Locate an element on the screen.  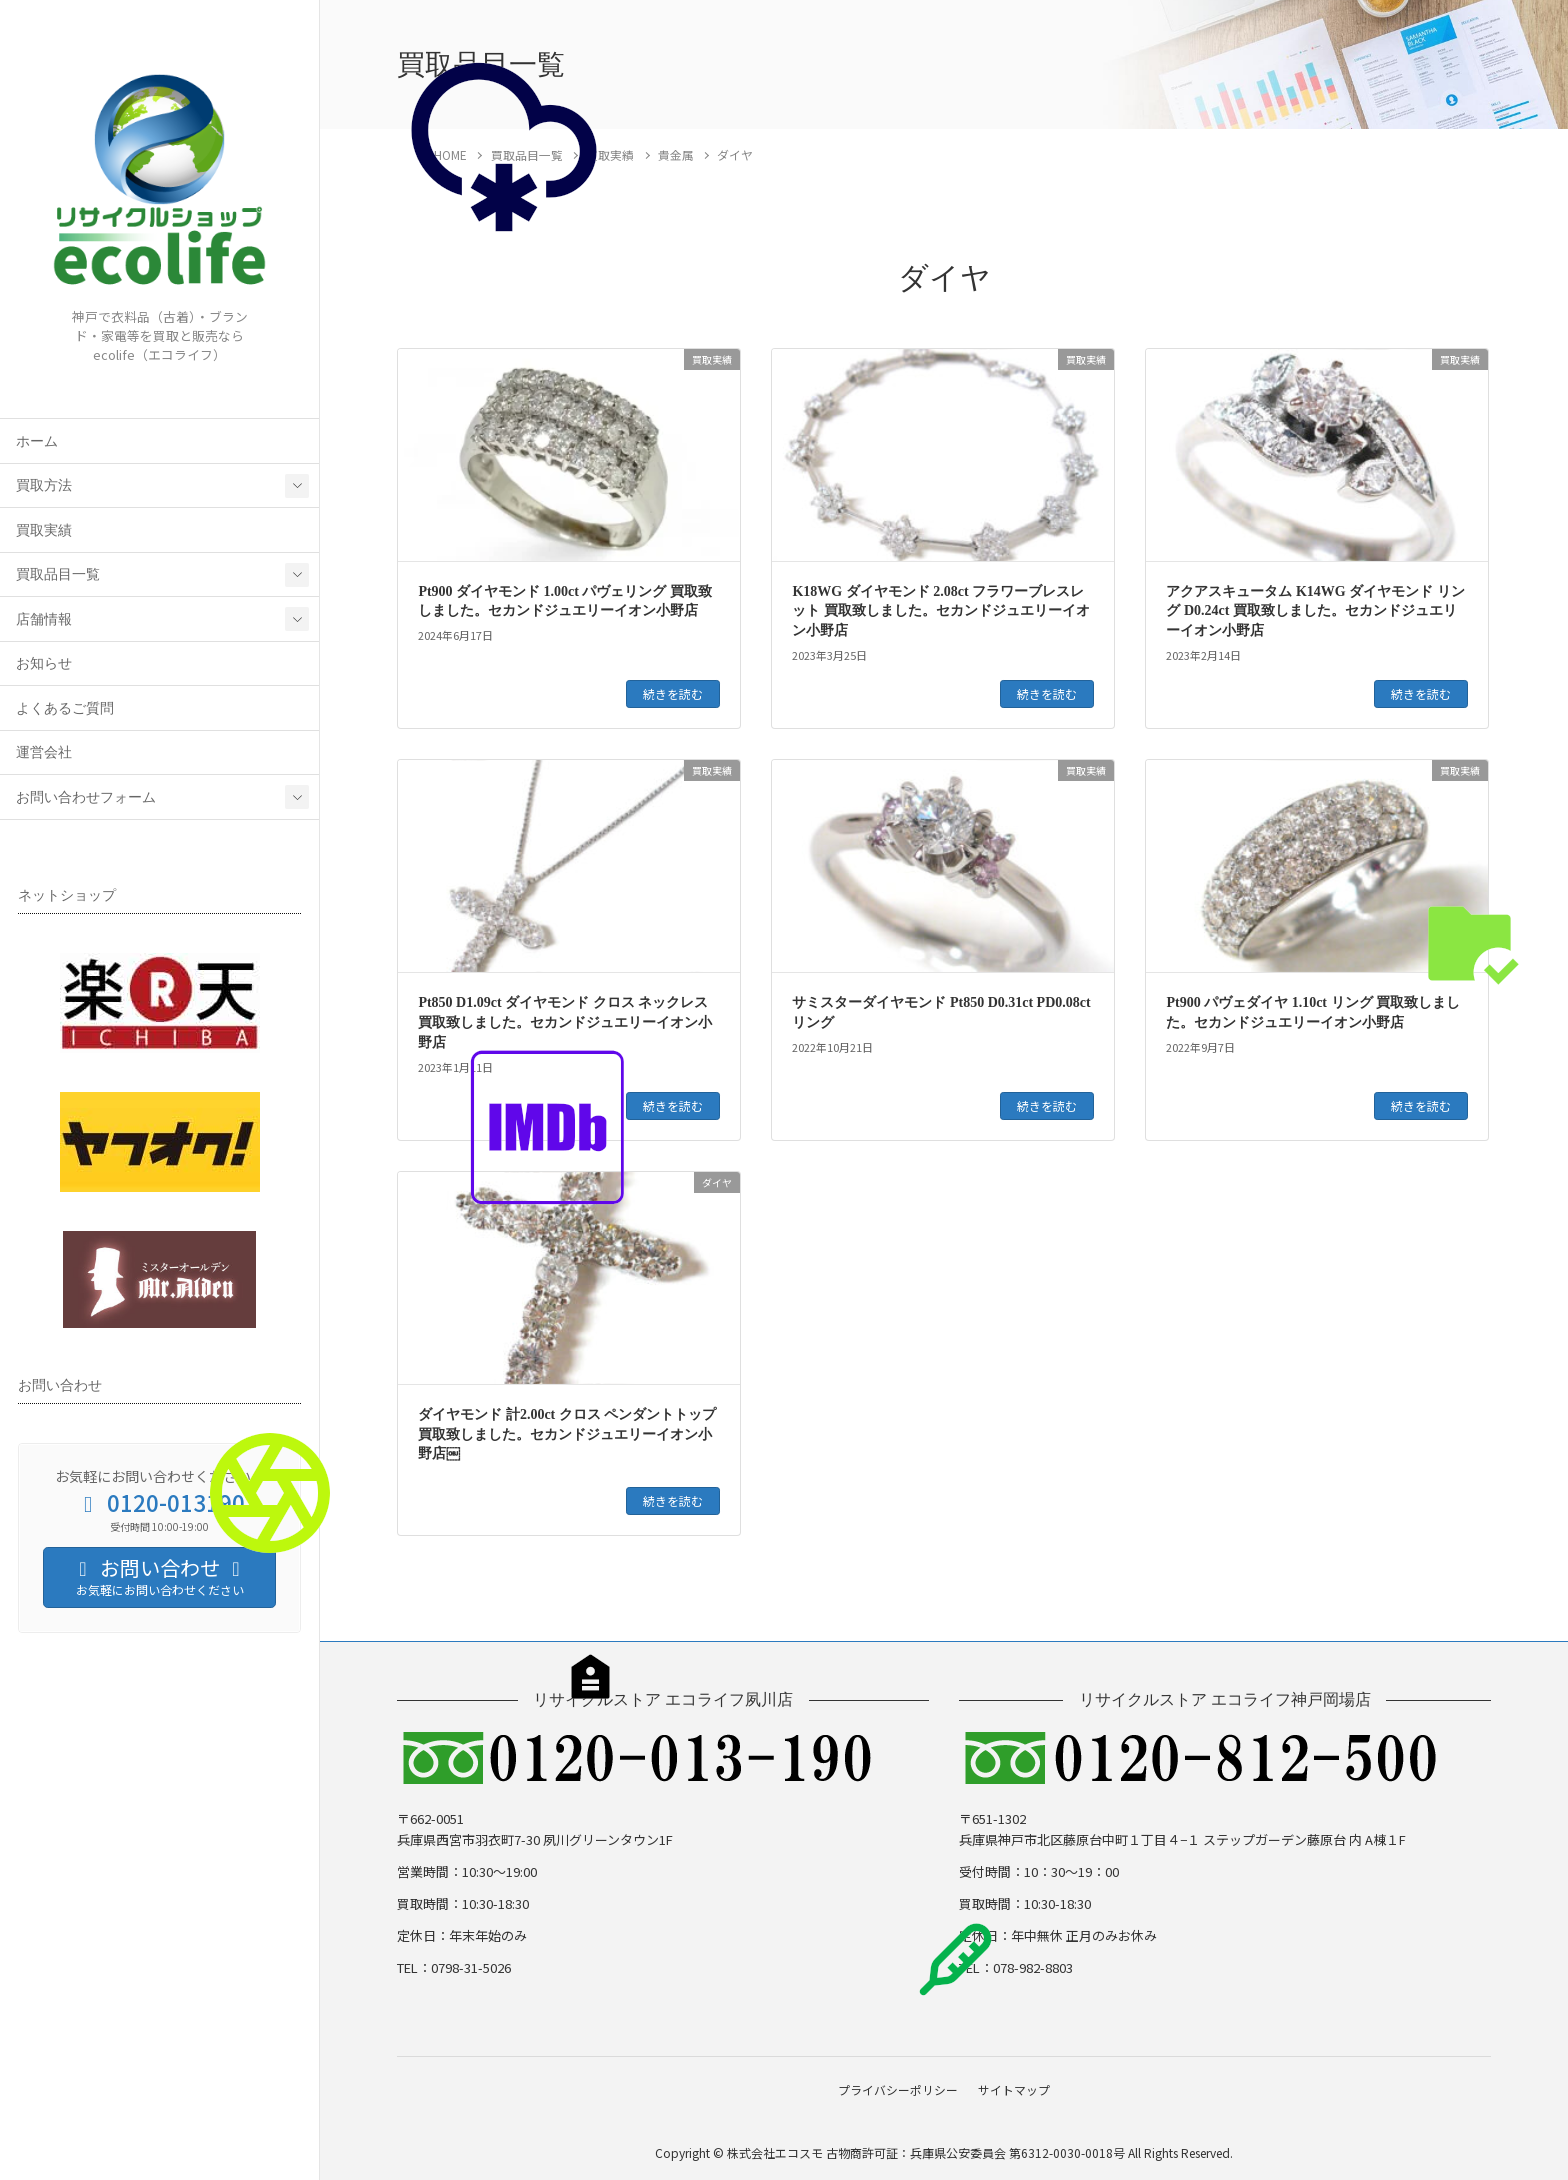
folder verified or approved is located at coordinates (1469, 943).